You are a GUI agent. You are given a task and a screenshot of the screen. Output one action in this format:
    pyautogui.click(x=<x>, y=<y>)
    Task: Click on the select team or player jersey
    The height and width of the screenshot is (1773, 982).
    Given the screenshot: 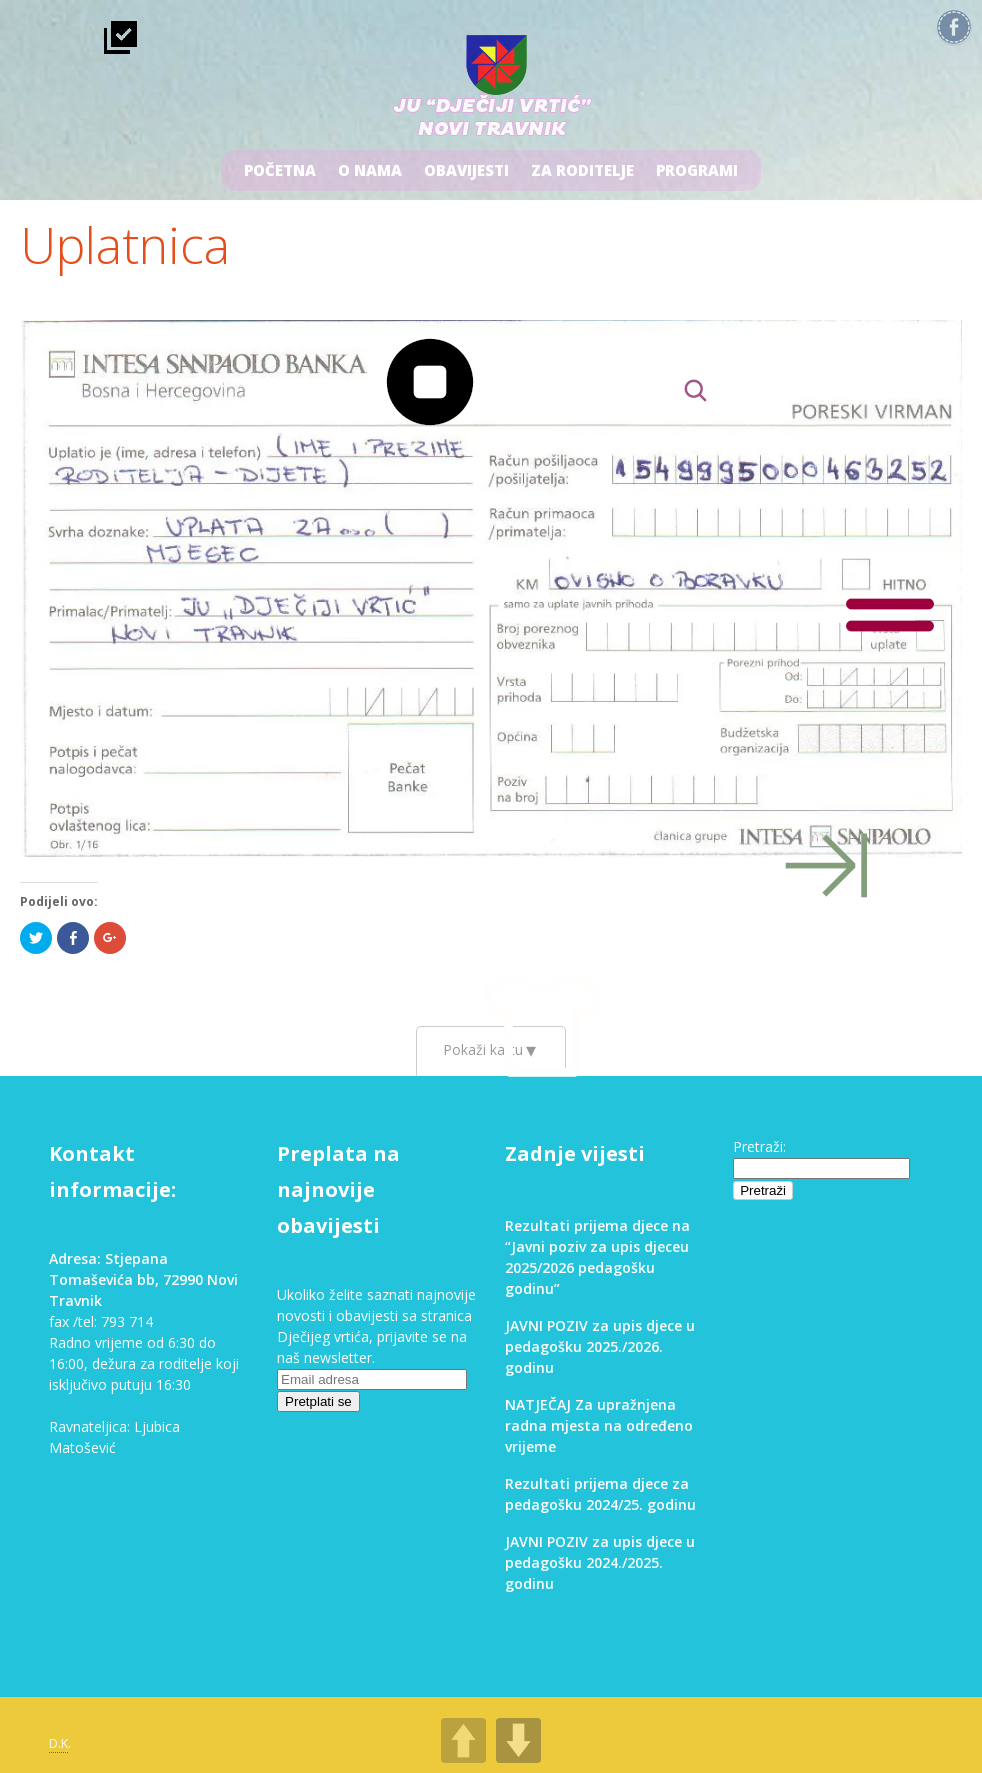 What is the action you would take?
    pyautogui.click(x=542, y=1023)
    